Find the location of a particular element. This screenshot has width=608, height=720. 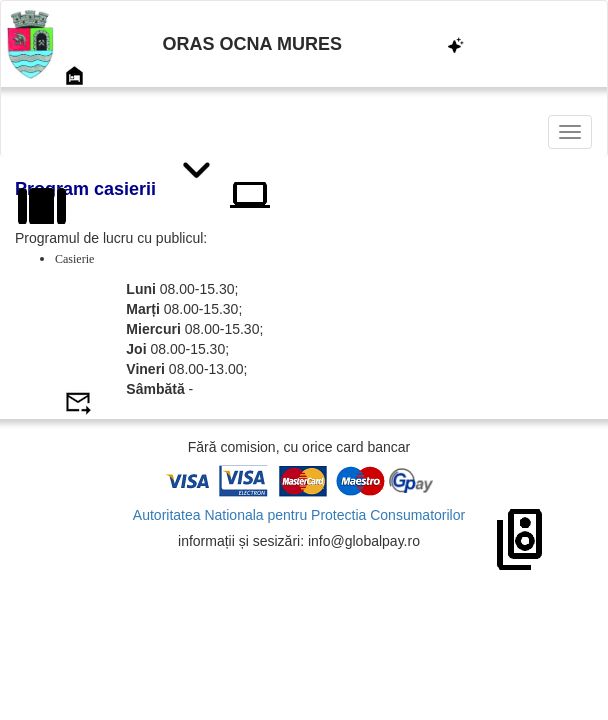

forward an email to another recipient is located at coordinates (78, 402).